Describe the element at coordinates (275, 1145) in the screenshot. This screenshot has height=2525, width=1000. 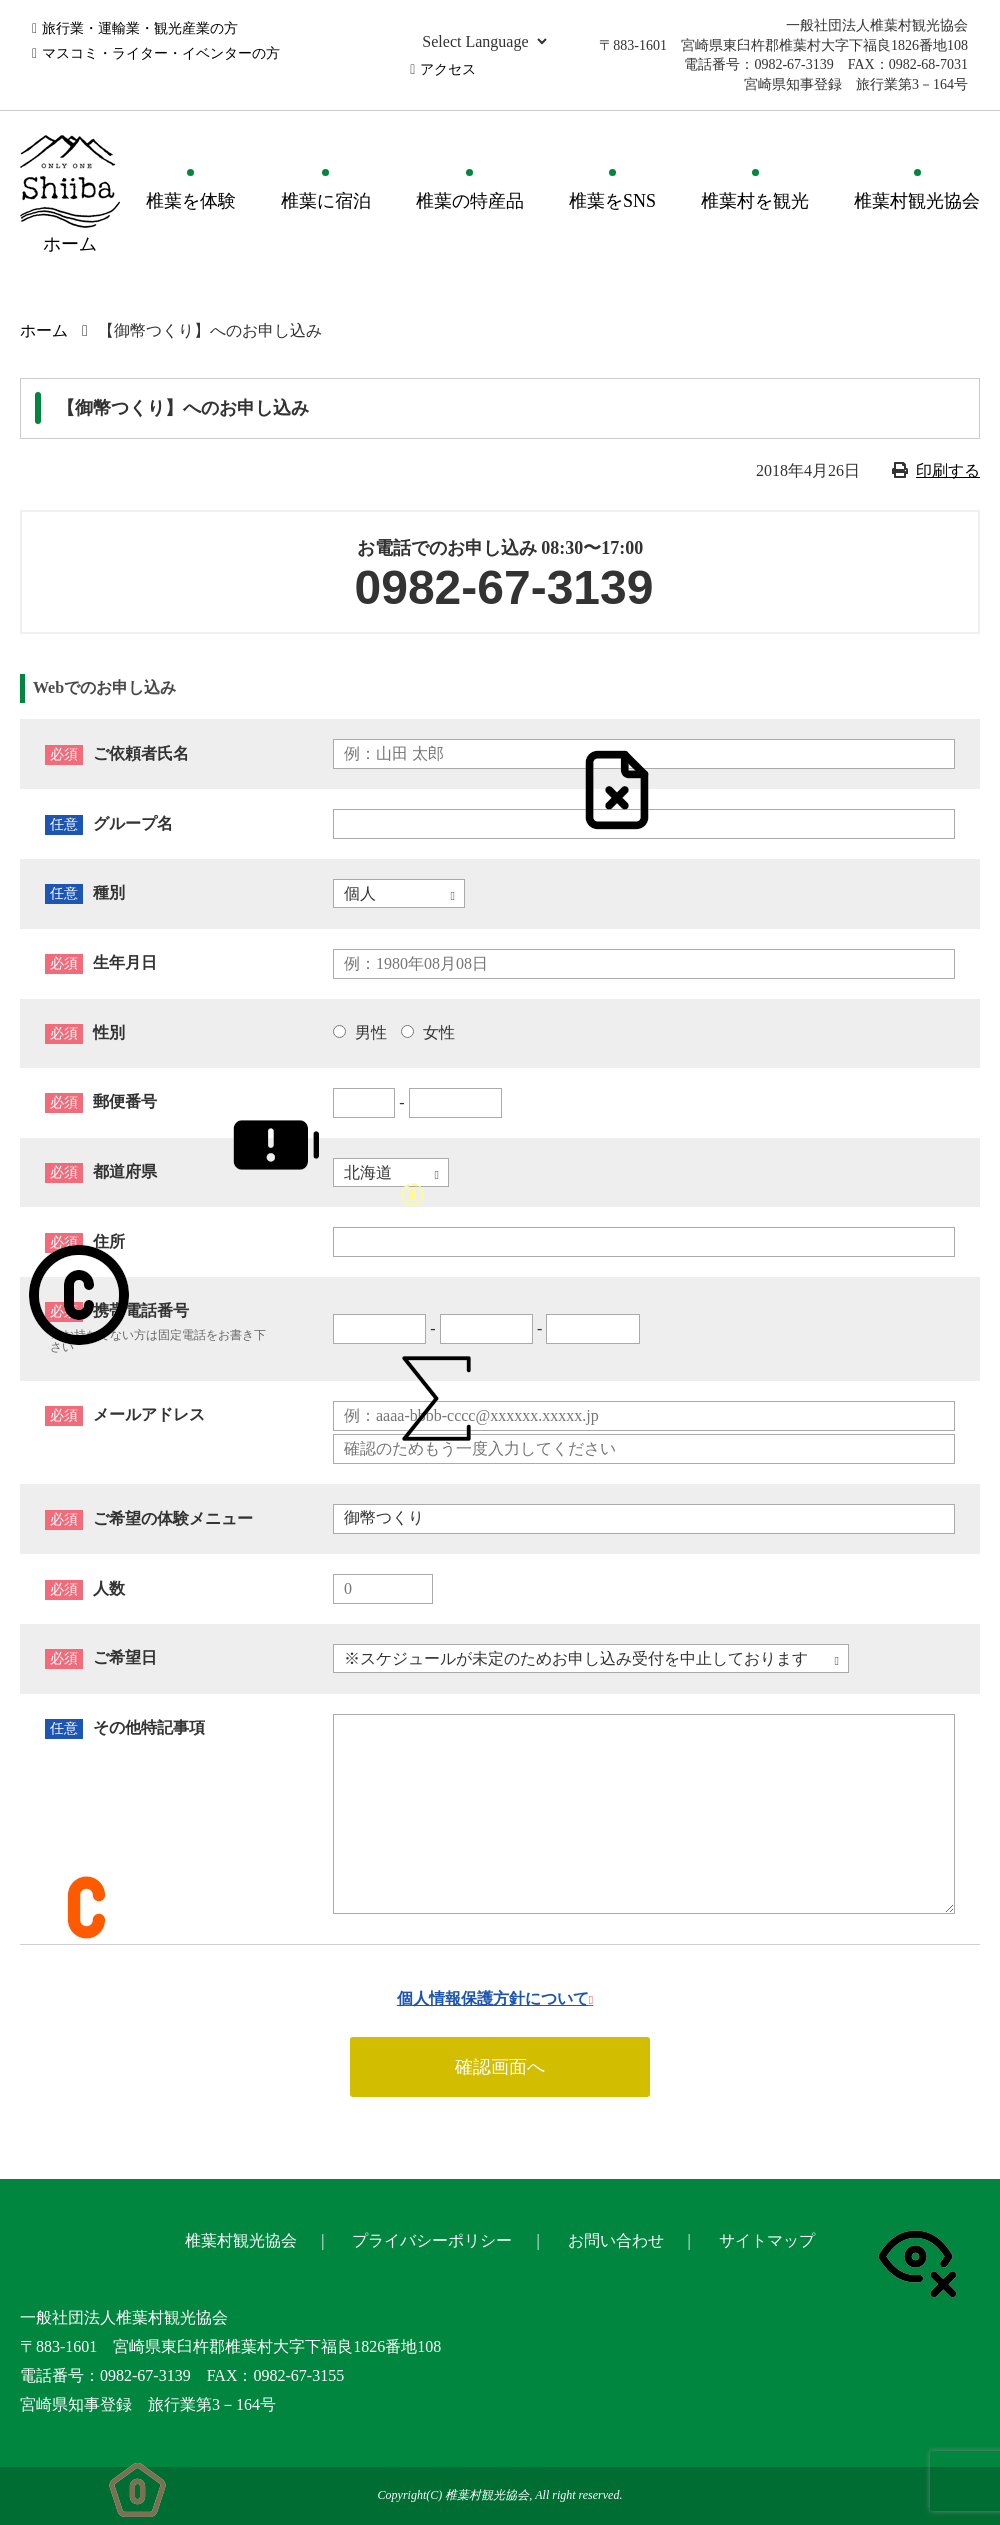
I see `indicates low battery warning` at that location.